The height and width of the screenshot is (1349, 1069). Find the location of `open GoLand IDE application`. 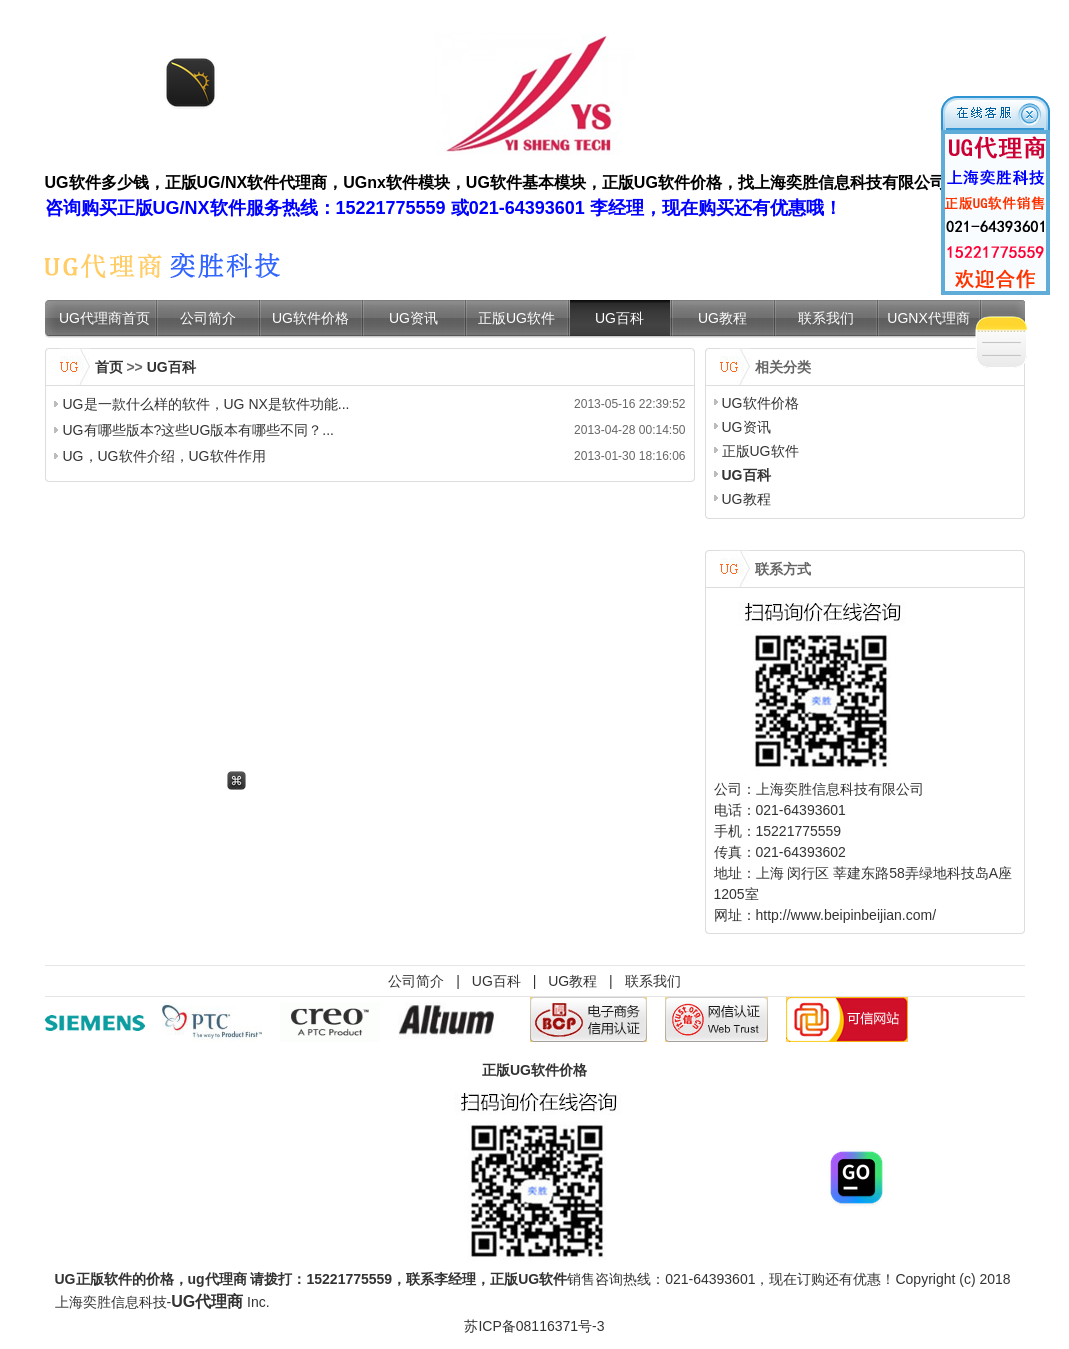

open GoLand IDE application is located at coordinates (856, 1177).